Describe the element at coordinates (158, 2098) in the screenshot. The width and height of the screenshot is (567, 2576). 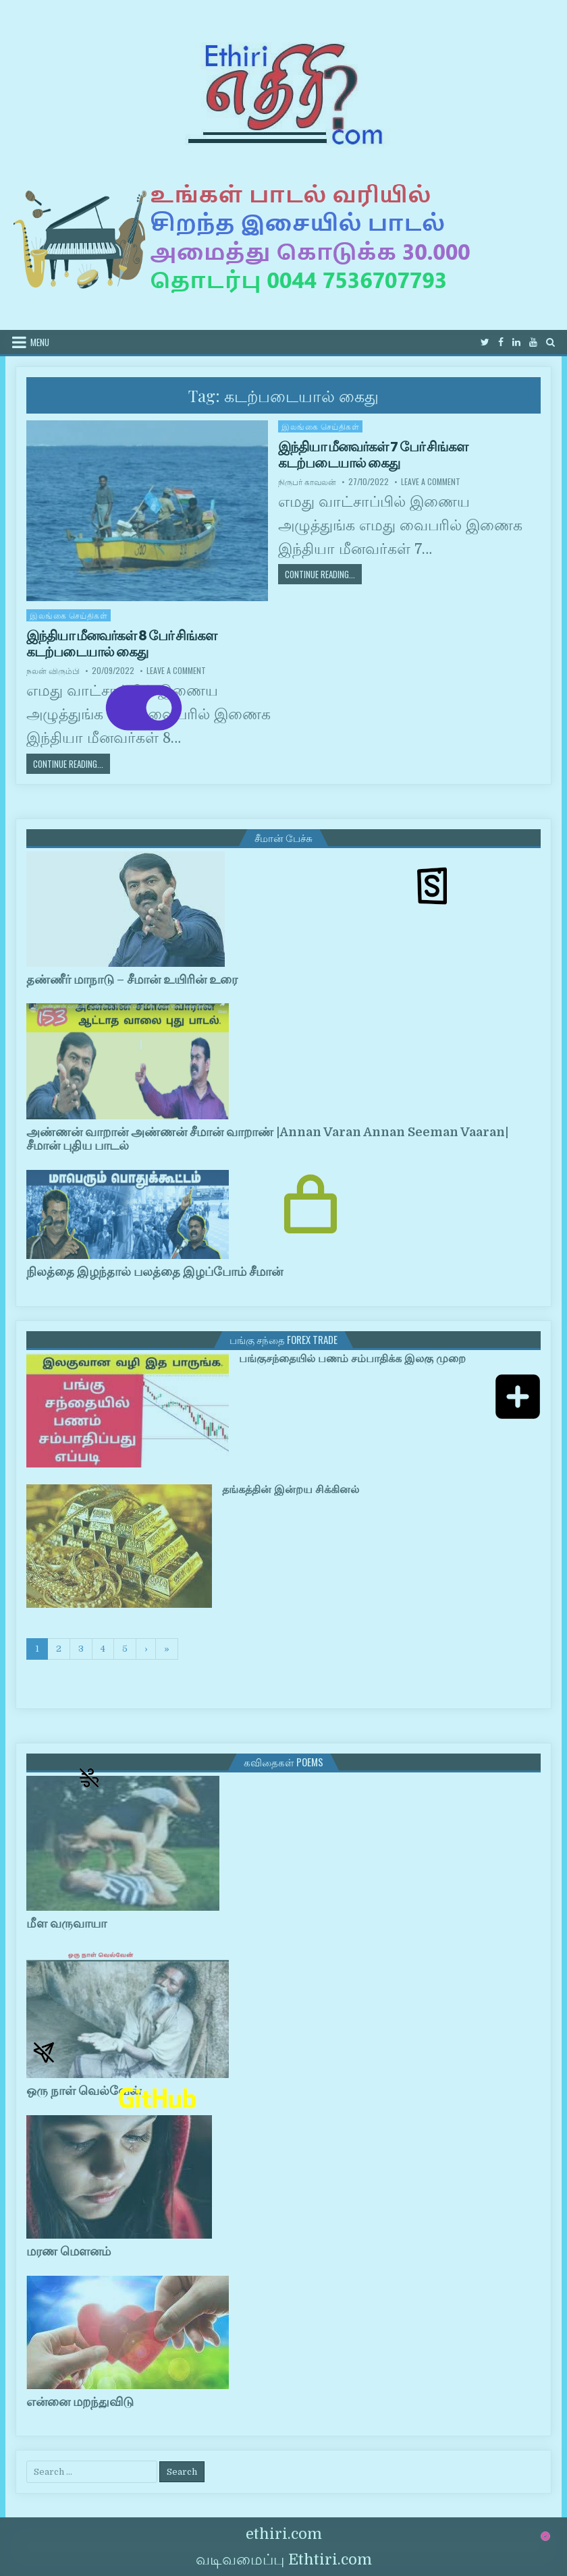
I see `link to GitHub repository` at that location.